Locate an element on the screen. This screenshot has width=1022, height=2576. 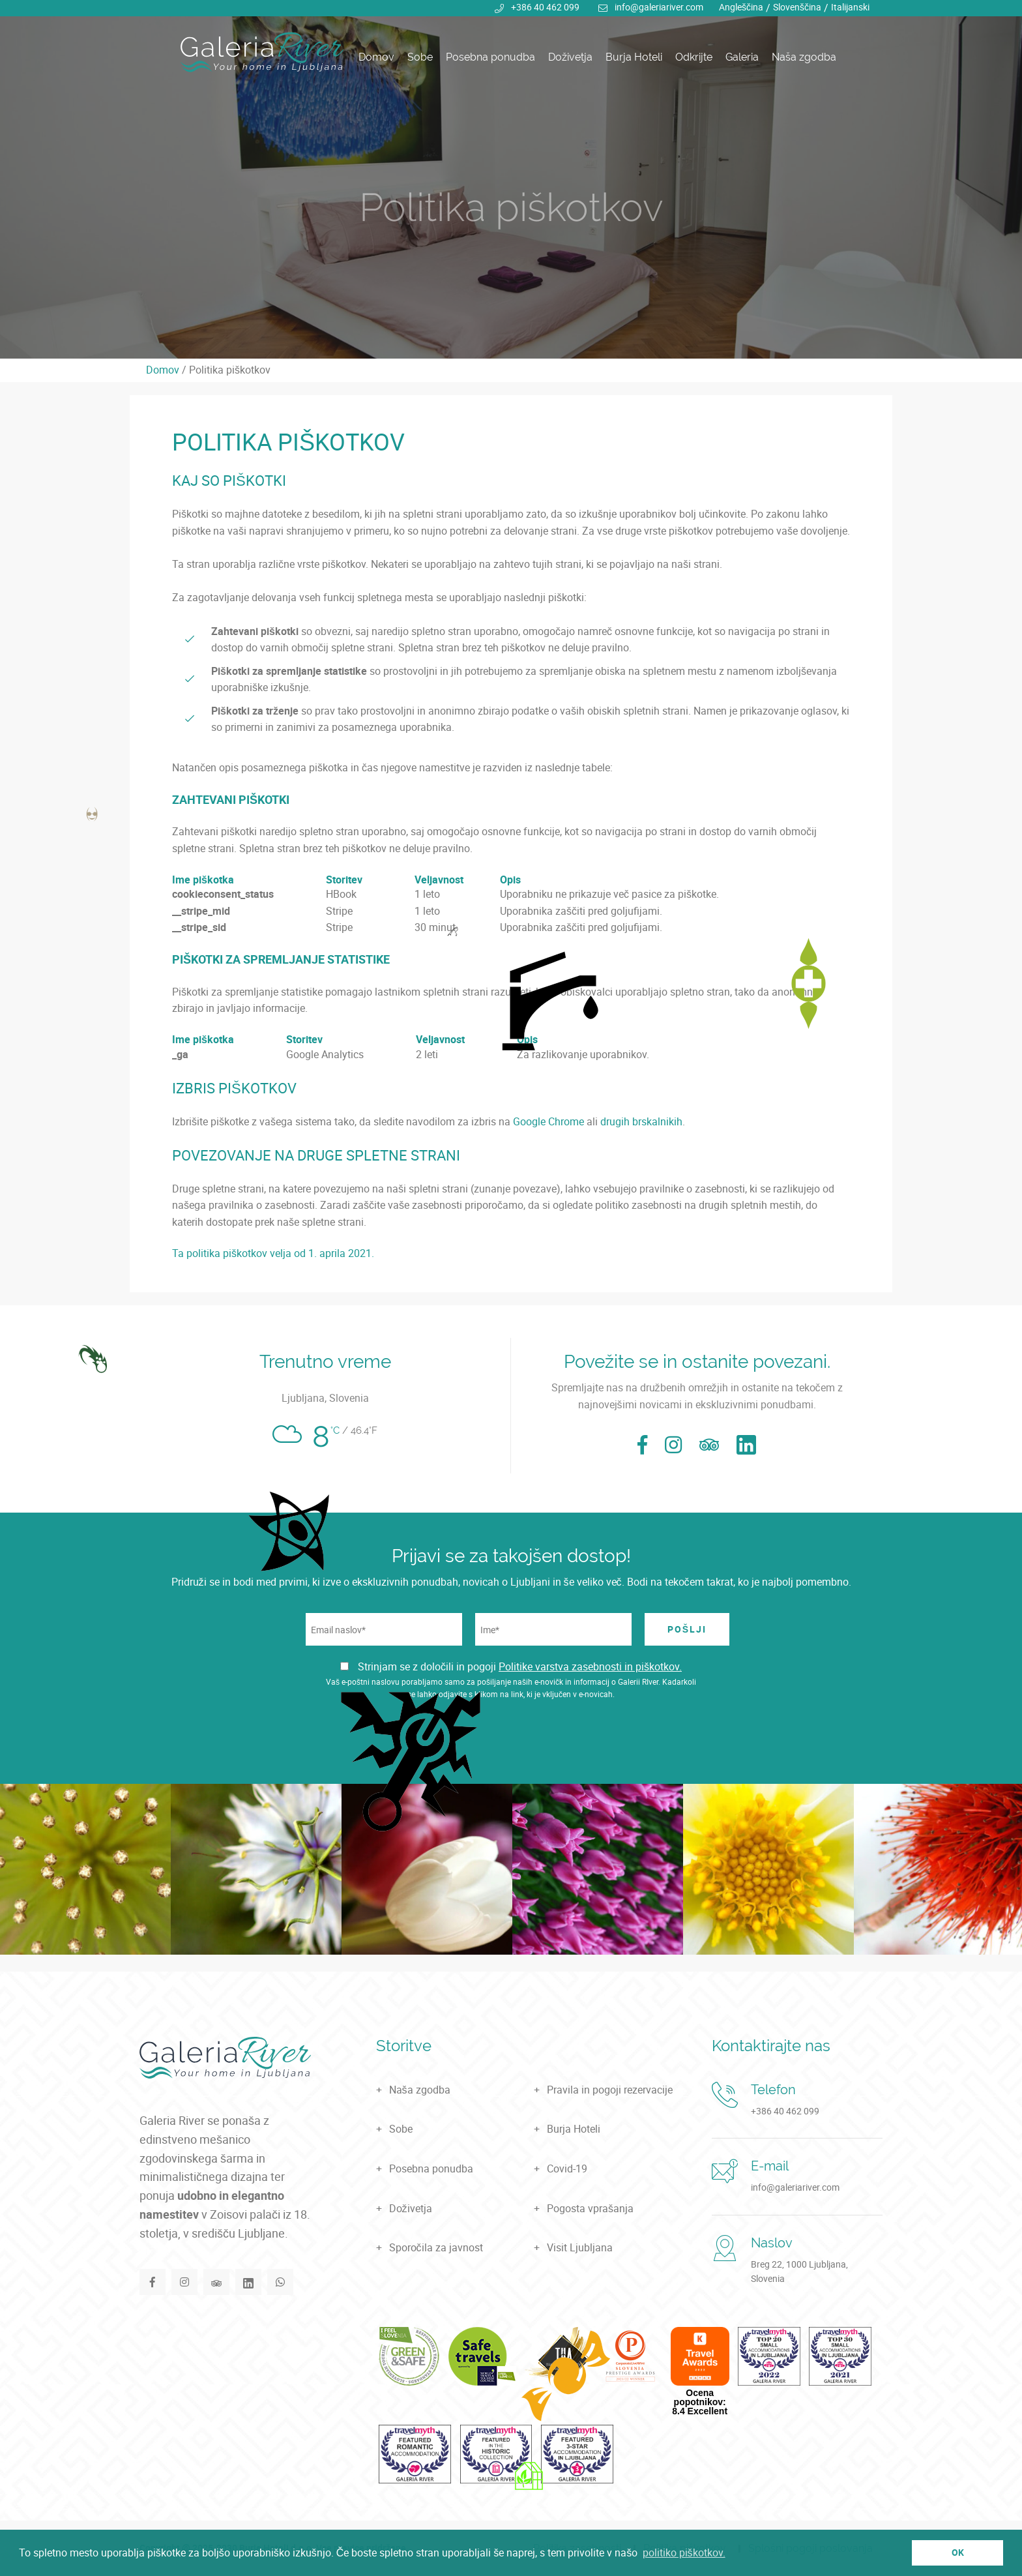
indicates a flexible or customizable reward/rating is located at coordinates (288, 1532).